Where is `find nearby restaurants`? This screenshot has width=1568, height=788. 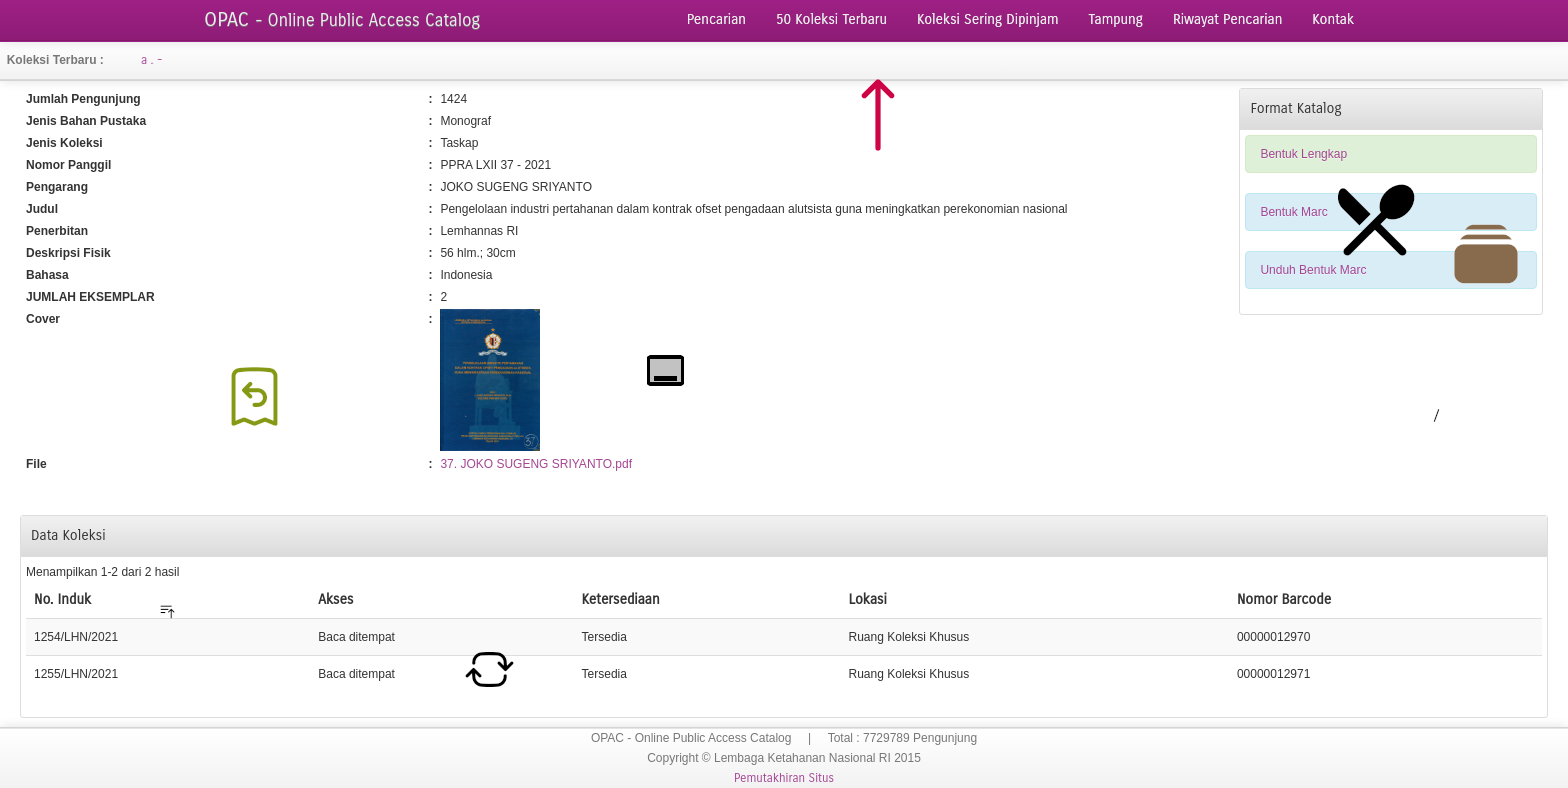
find nearby restaurants is located at coordinates (1375, 220).